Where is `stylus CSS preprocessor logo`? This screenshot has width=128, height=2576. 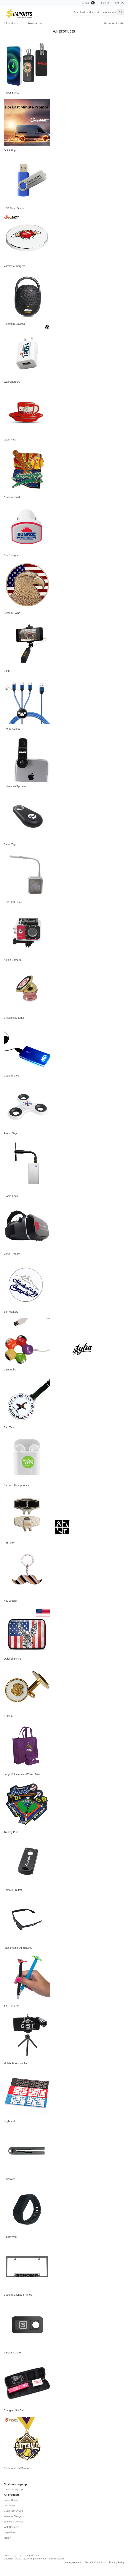 stylus CSS preprocessor logo is located at coordinates (82, 1349).